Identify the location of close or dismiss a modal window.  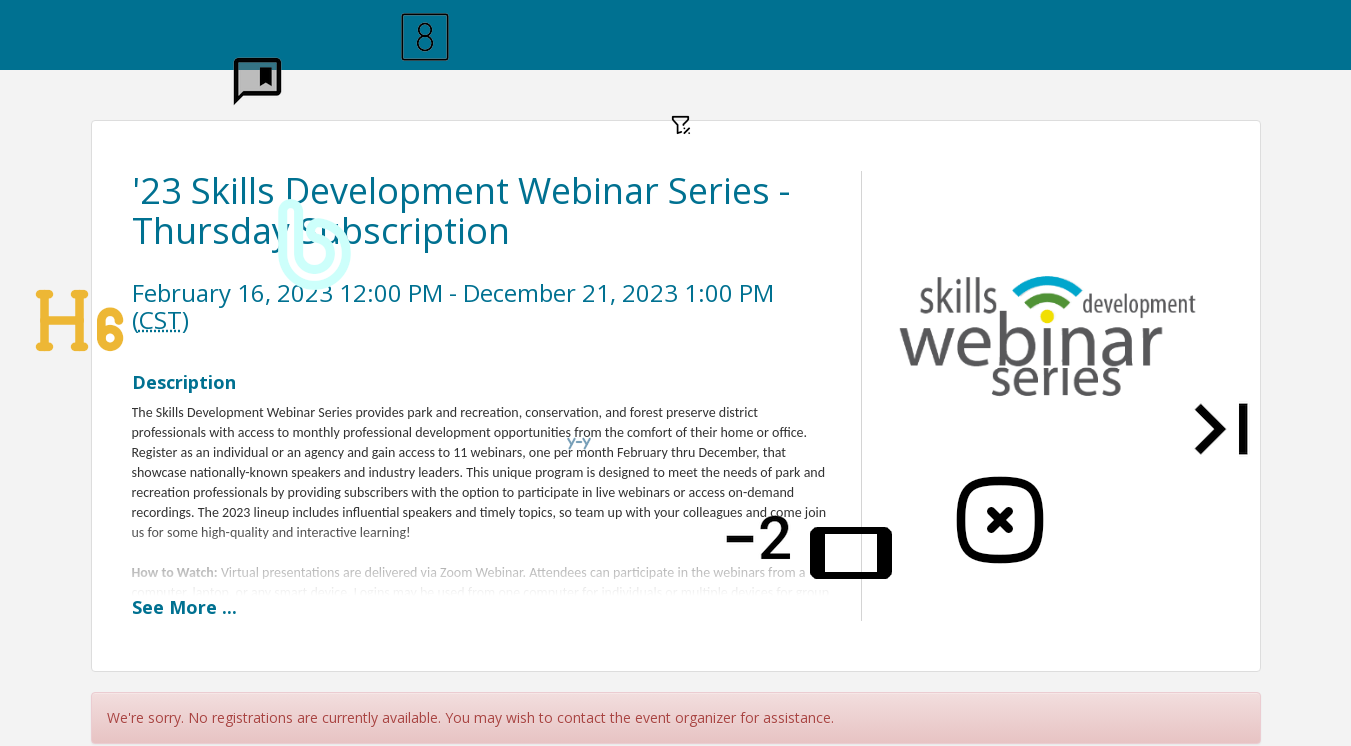
(1000, 520).